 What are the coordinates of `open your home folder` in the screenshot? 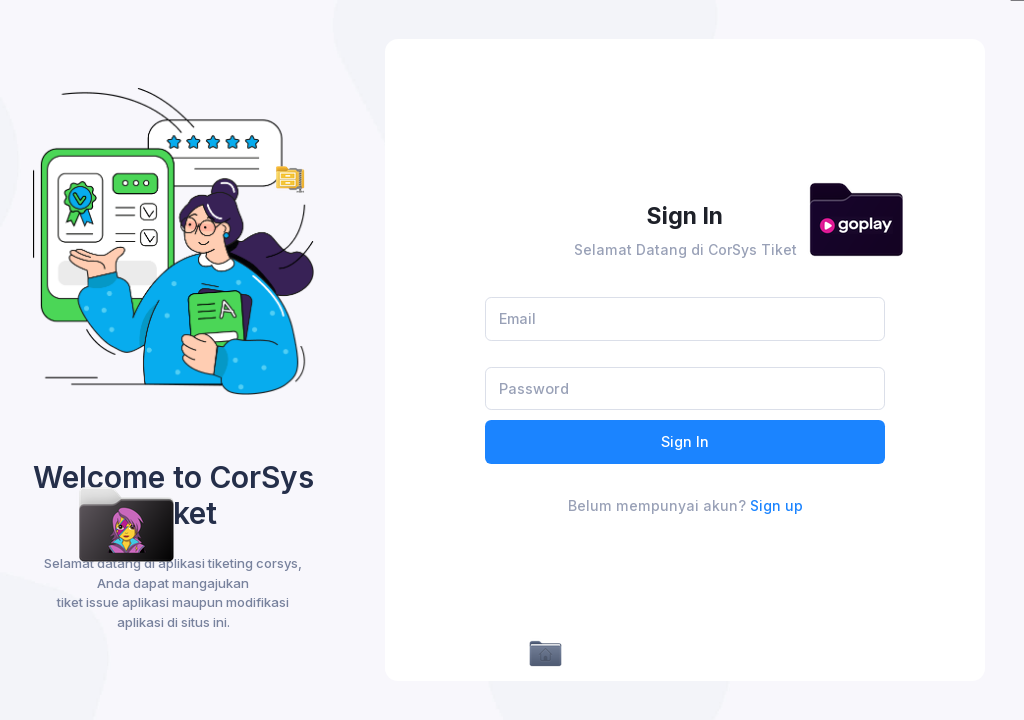 It's located at (545, 653).